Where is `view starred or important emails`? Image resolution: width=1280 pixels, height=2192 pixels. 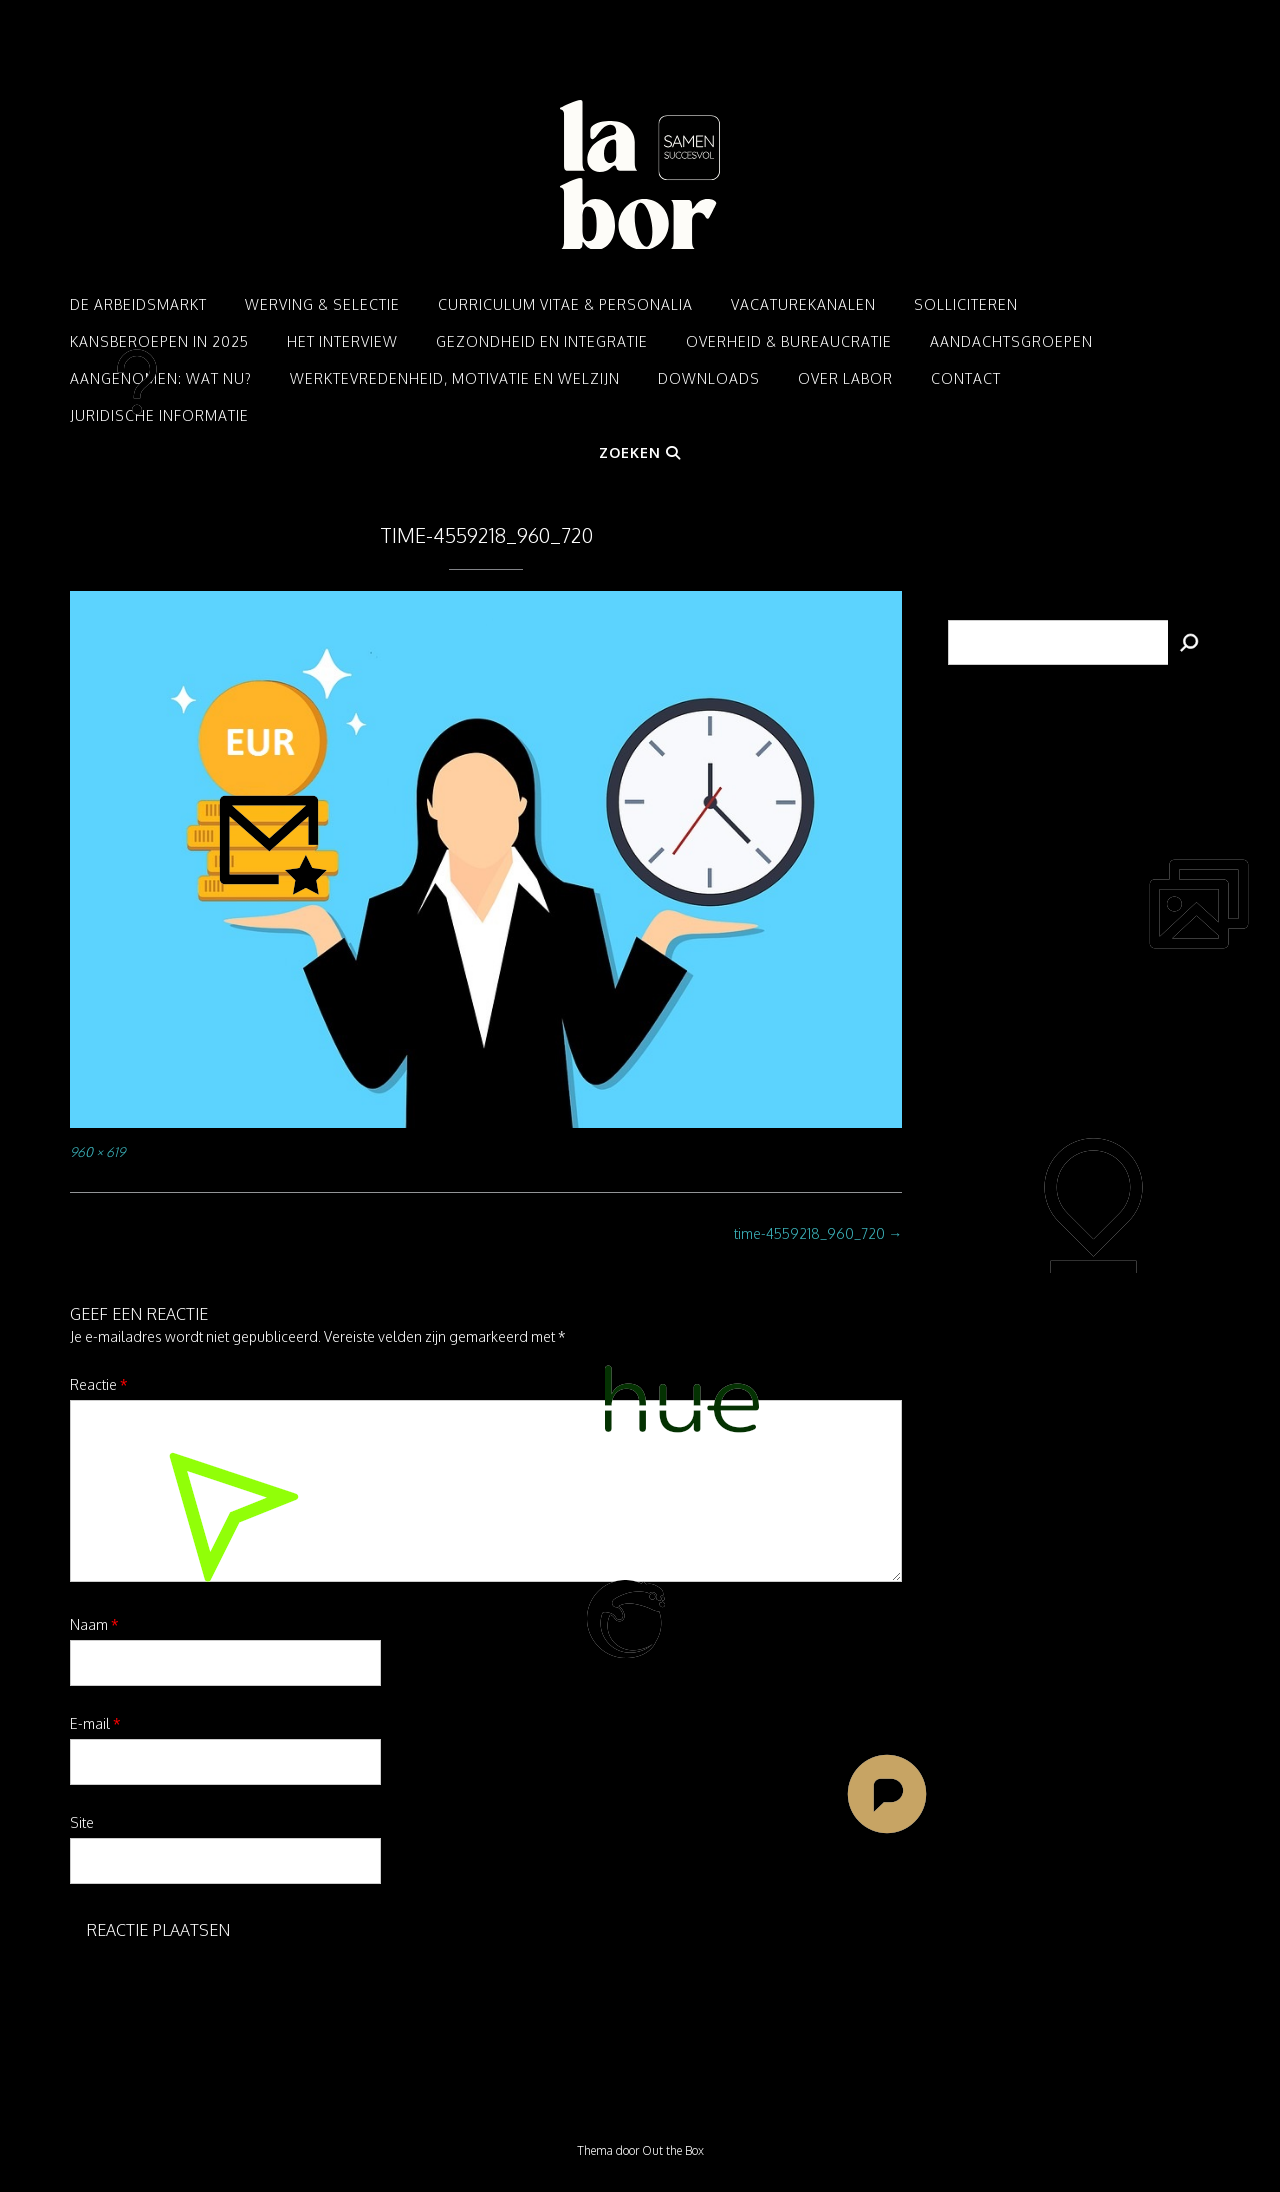
view starred or important emails is located at coordinates (269, 840).